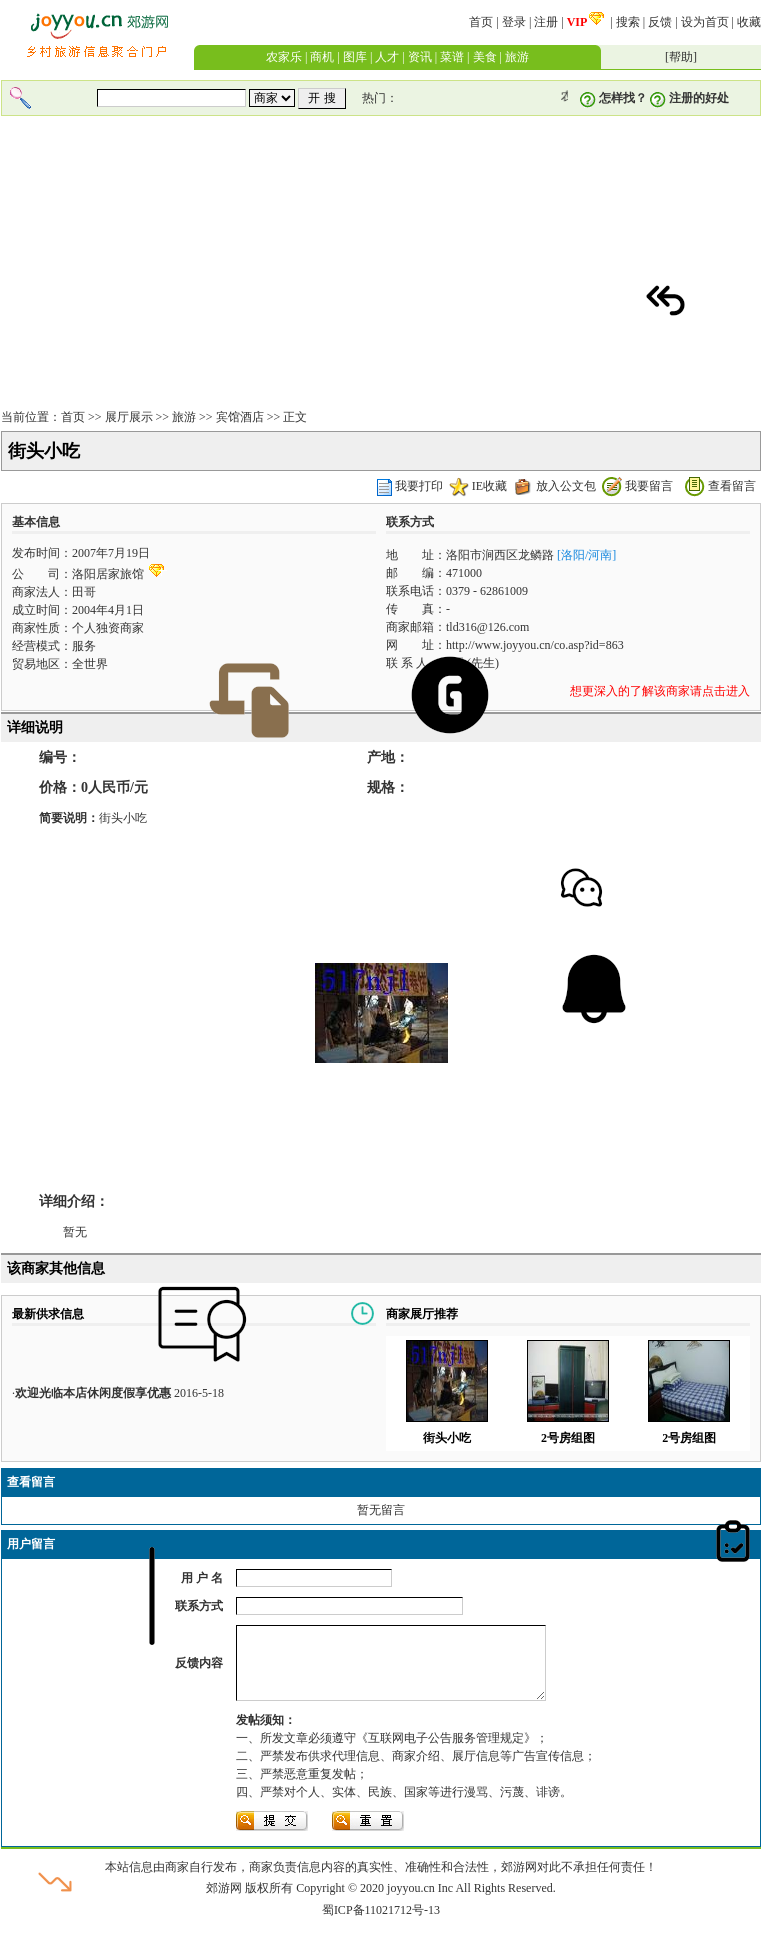 The image size is (762, 1944). Describe the element at coordinates (581, 887) in the screenshot. I see `open WeChat messaging app` at that location.